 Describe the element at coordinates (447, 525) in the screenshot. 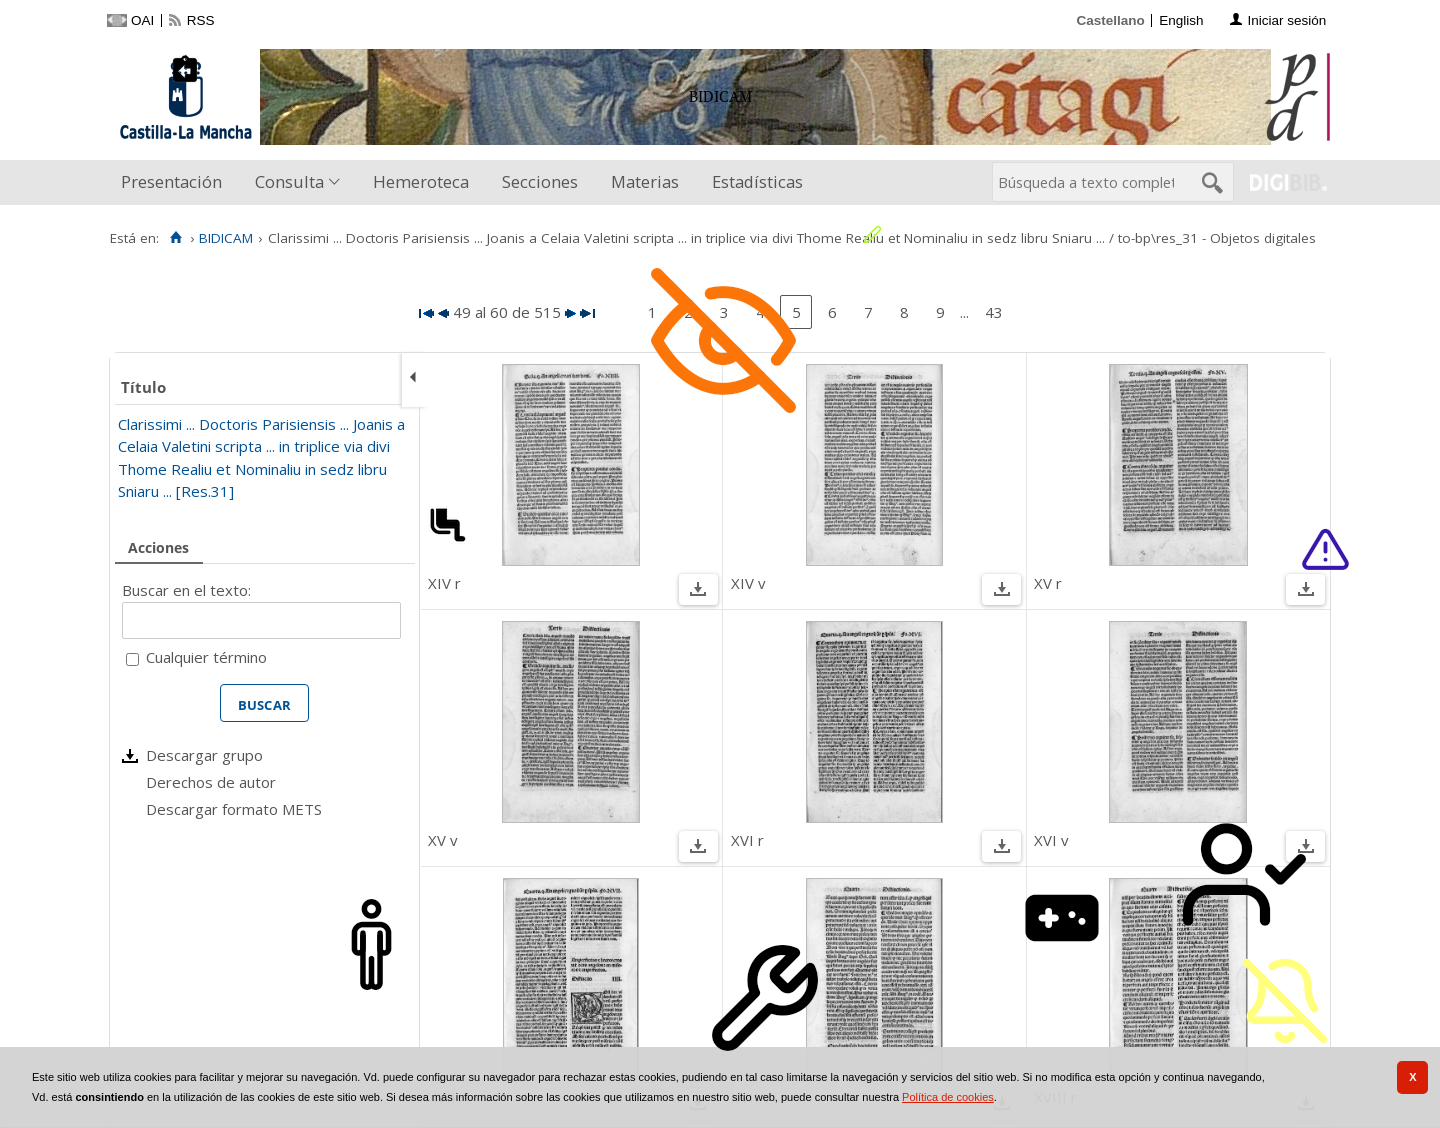

I see `standard legroom seat option` at that location.